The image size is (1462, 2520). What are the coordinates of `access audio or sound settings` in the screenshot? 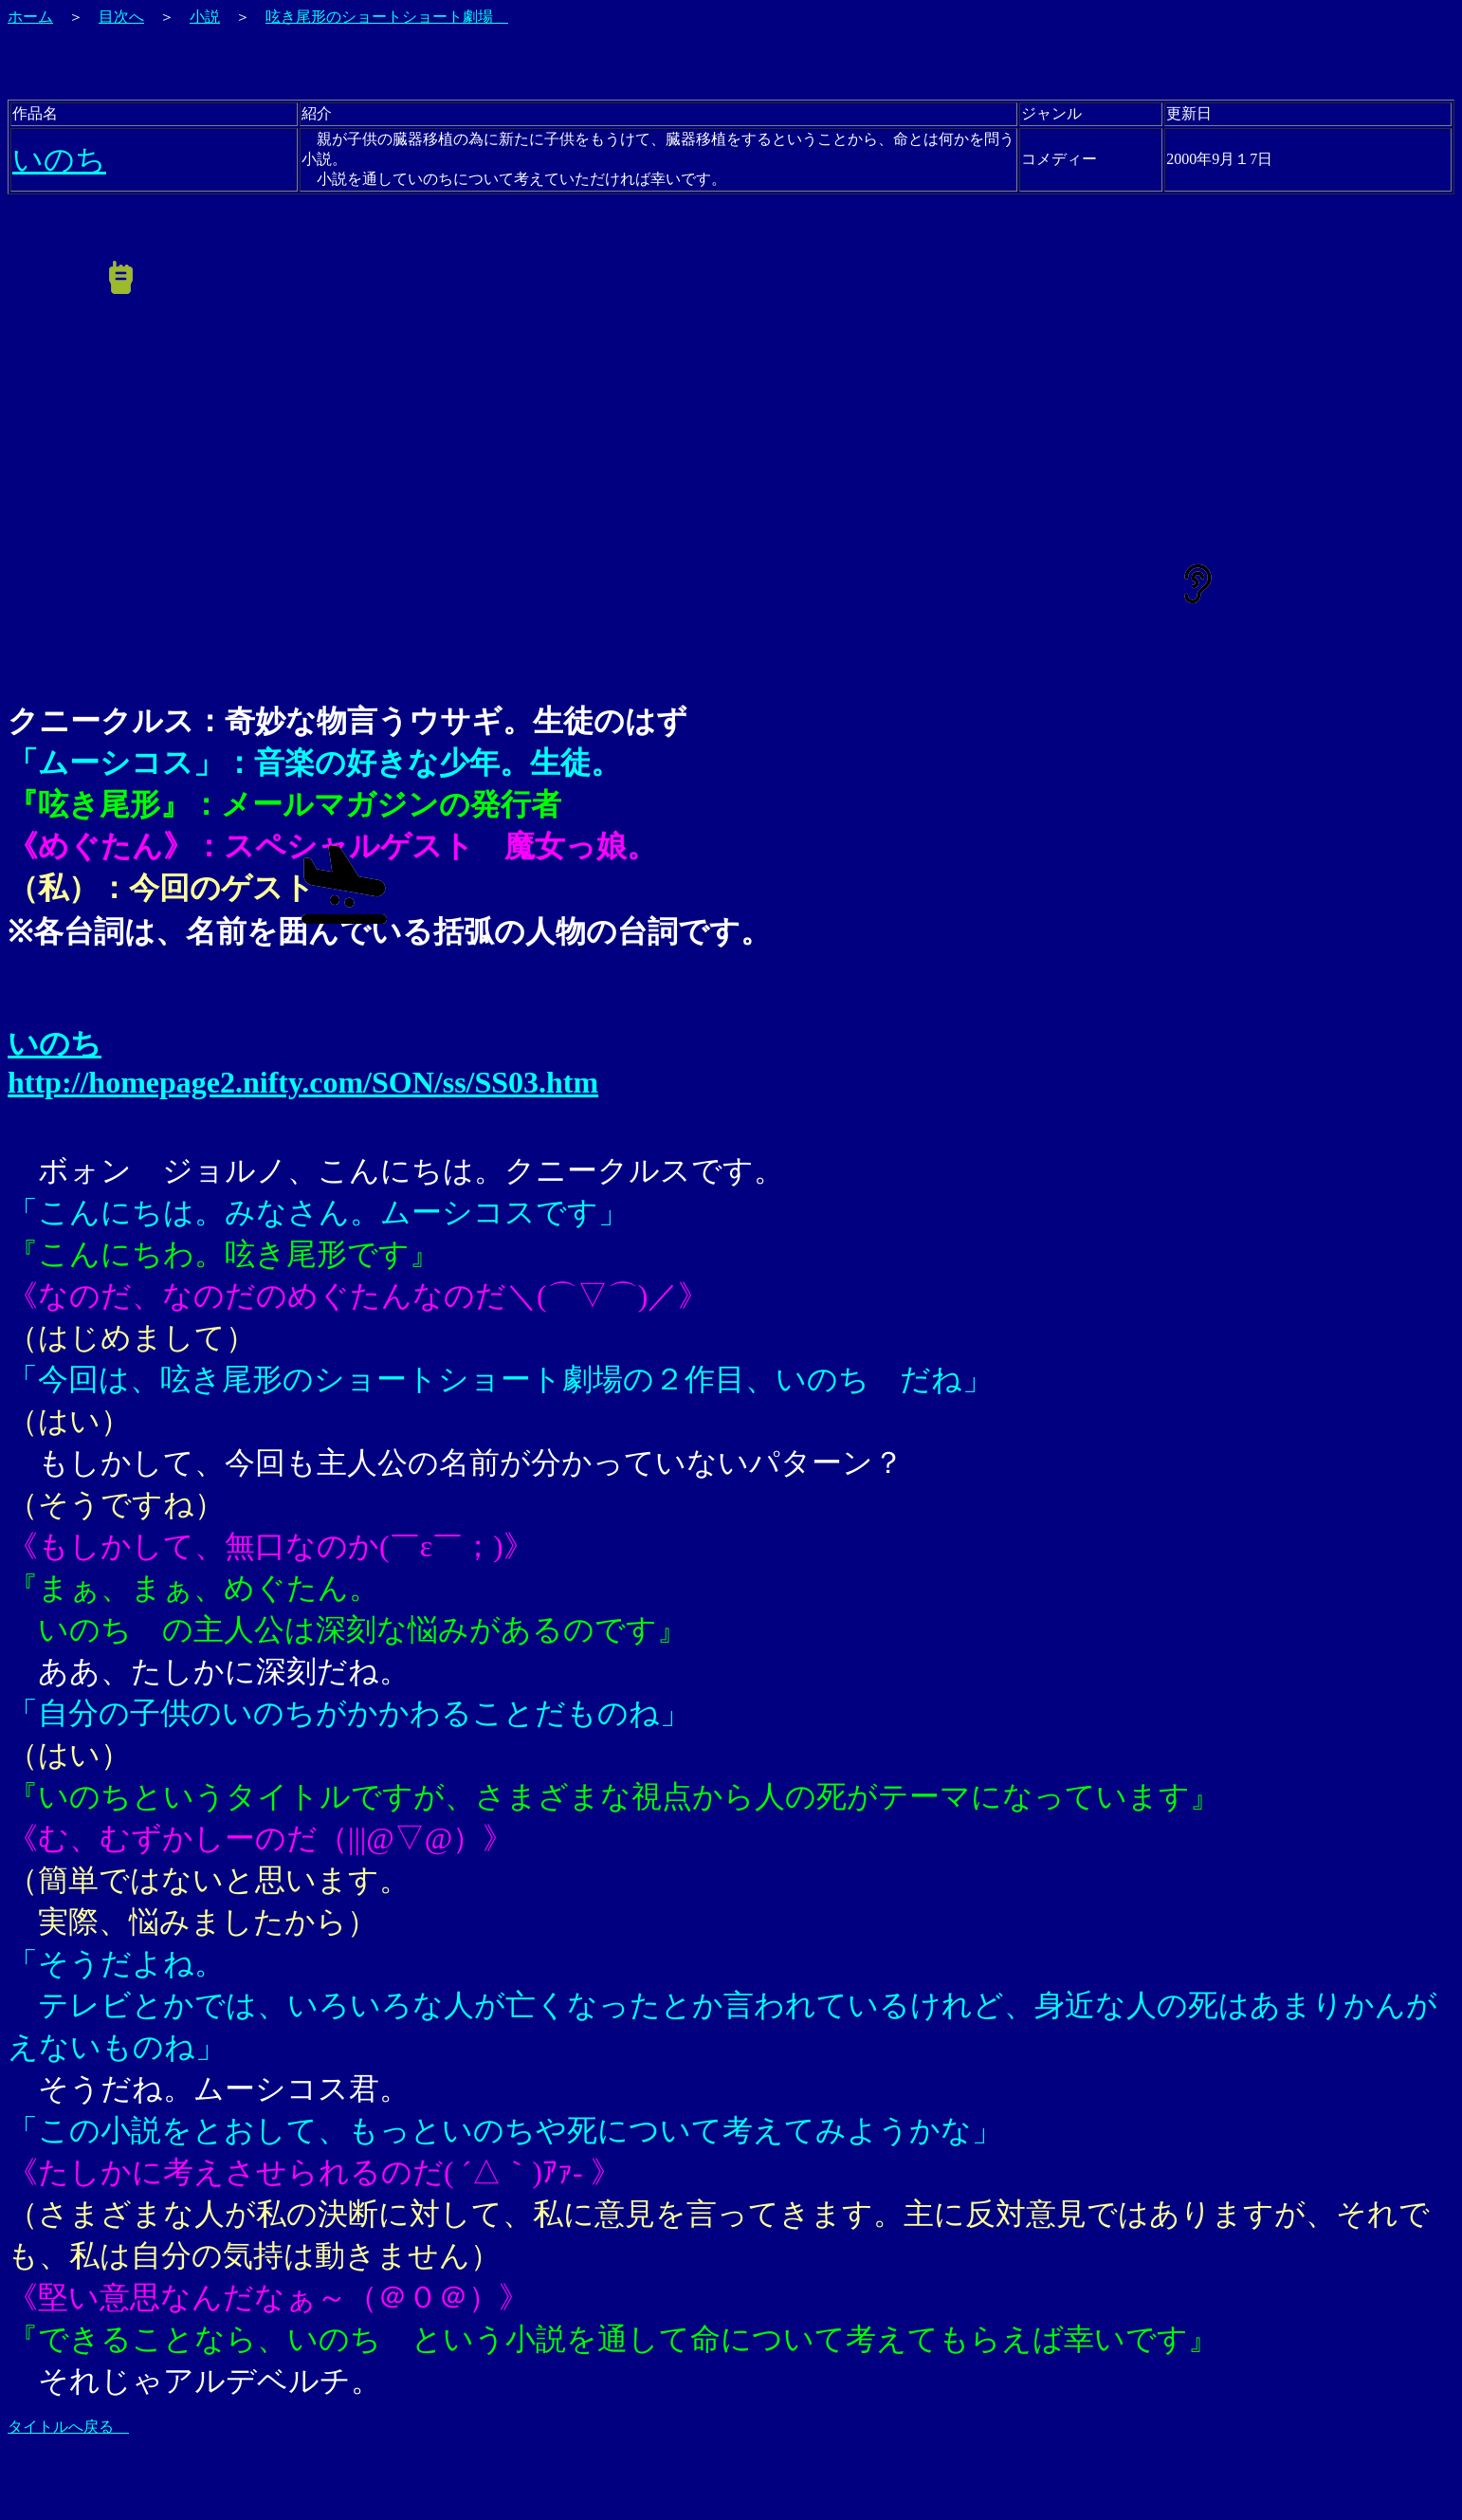 It's located at (1197, 583).